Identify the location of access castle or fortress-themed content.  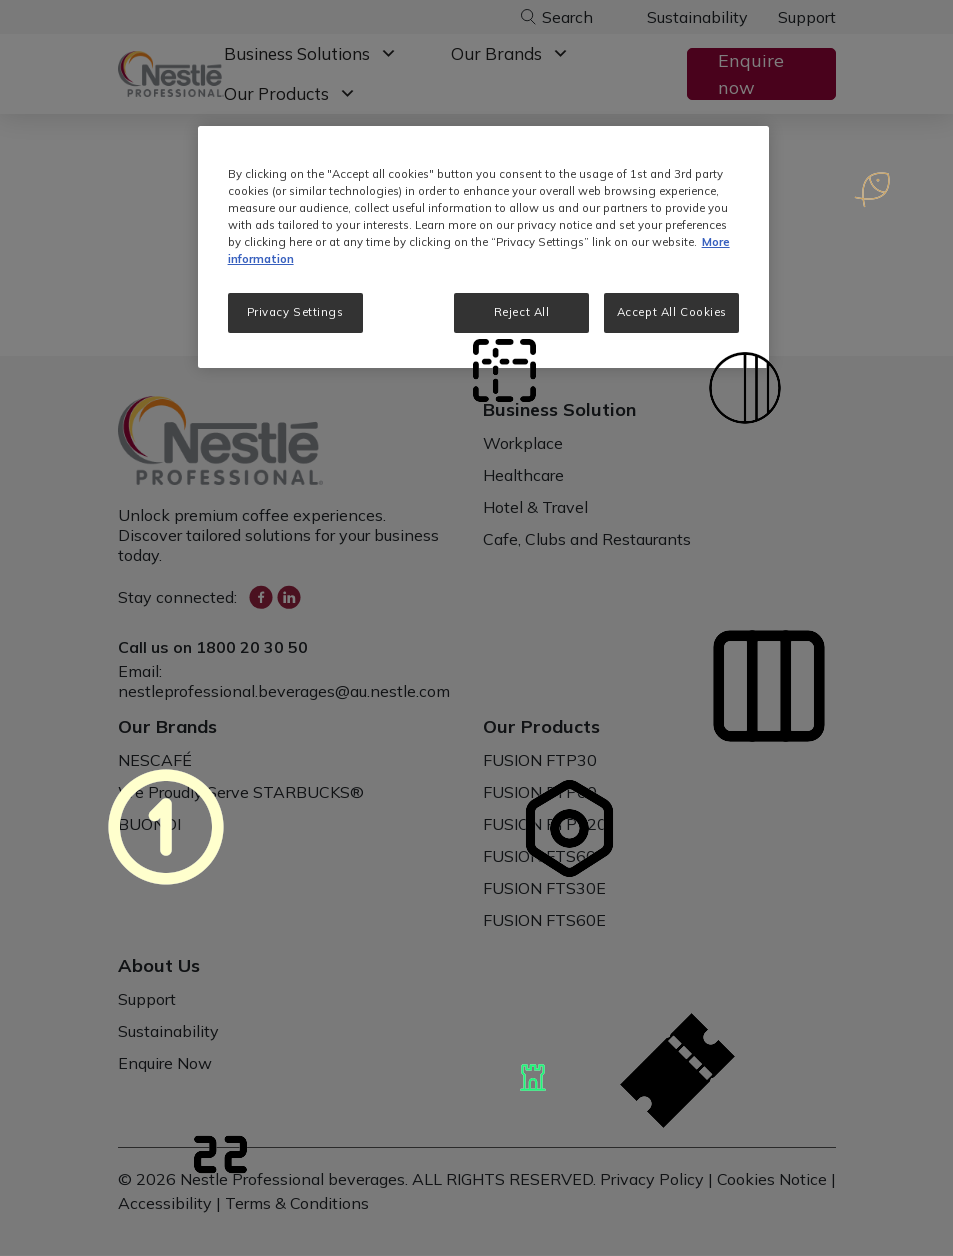
(533, 1077).